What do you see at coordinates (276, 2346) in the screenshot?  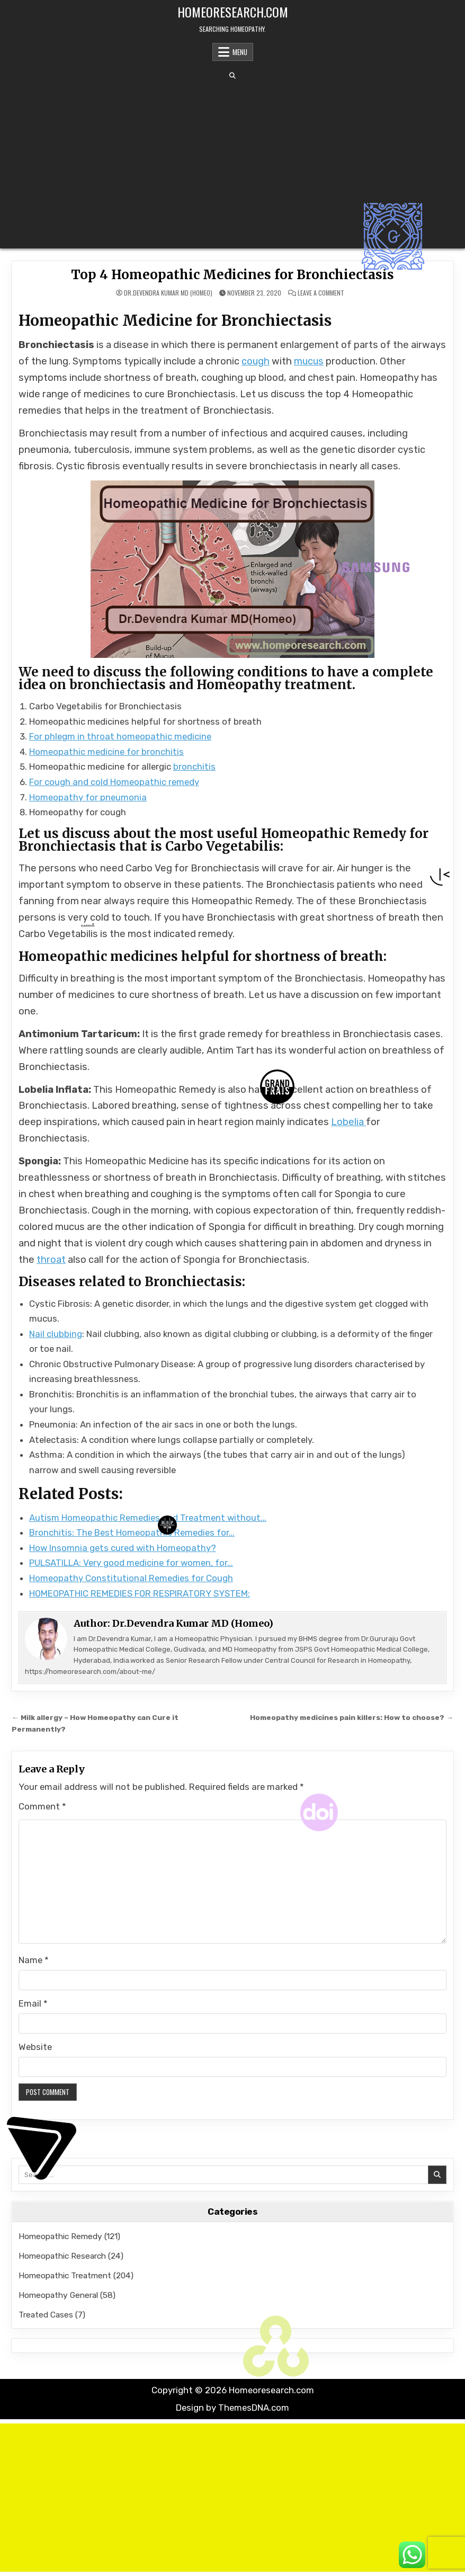 I see `OpenCV computer vision library logo` at bounding box center [276, 2346].